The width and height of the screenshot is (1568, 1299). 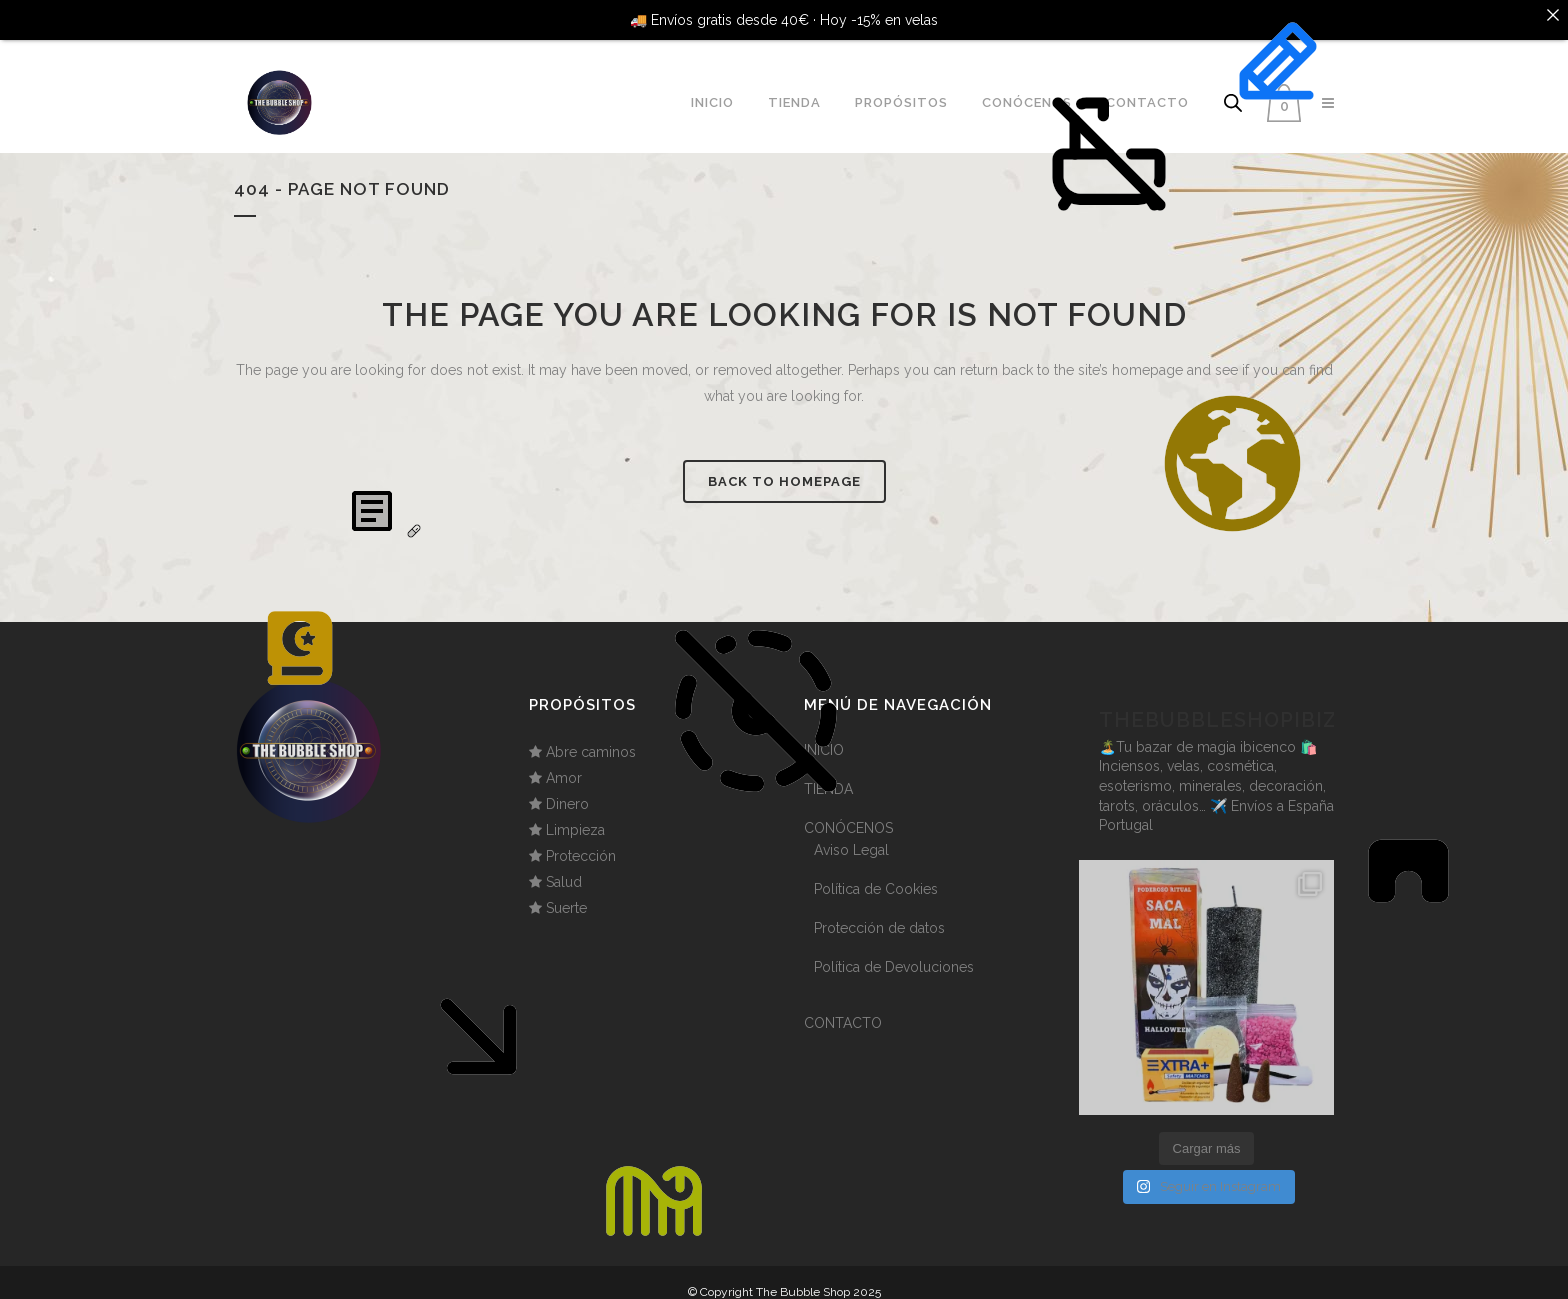 What do you see at coordinates (1109, 154) in the screenshot?
I see `indicates bathtub or bath feature is unavailable` at bounding box center [1109, 154].